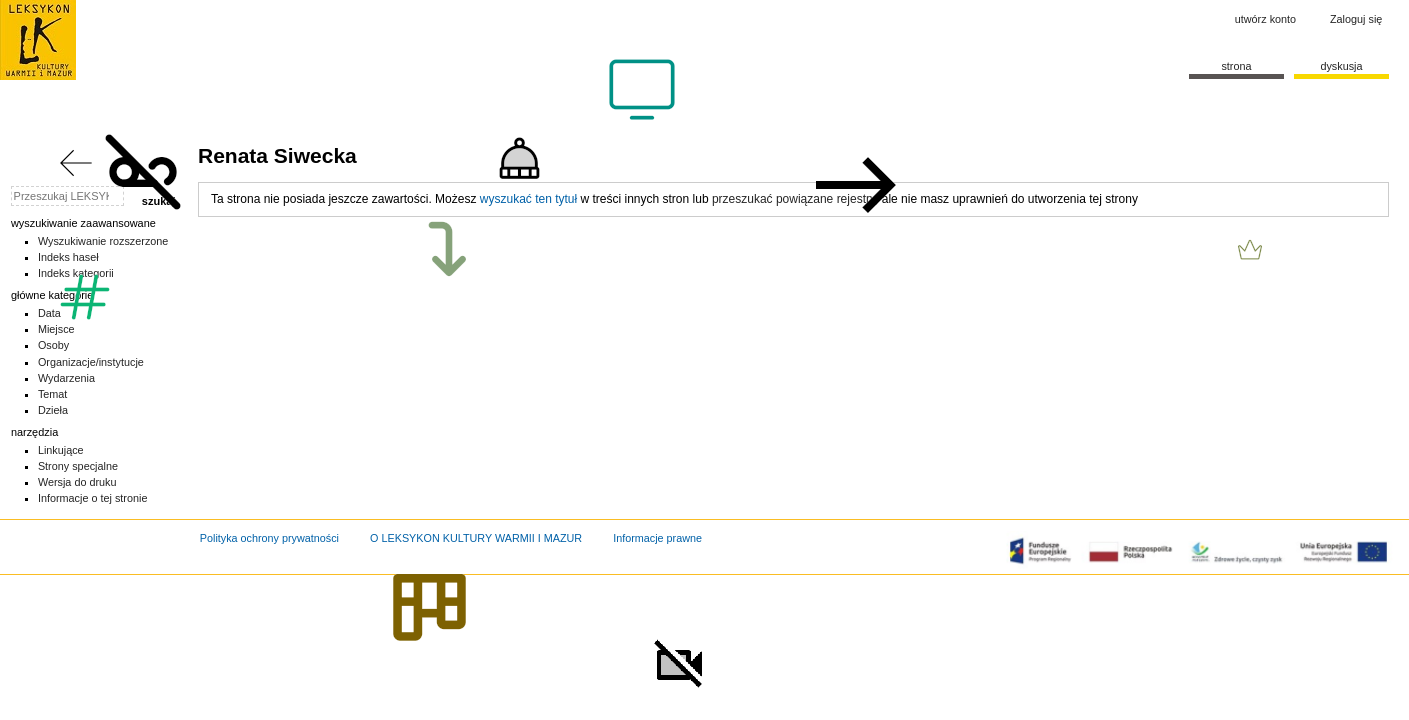 Image resolution: width=1409 pixels, height=720 pixels. I want to click on indicates premium or VIP status, so click(1250, 251).